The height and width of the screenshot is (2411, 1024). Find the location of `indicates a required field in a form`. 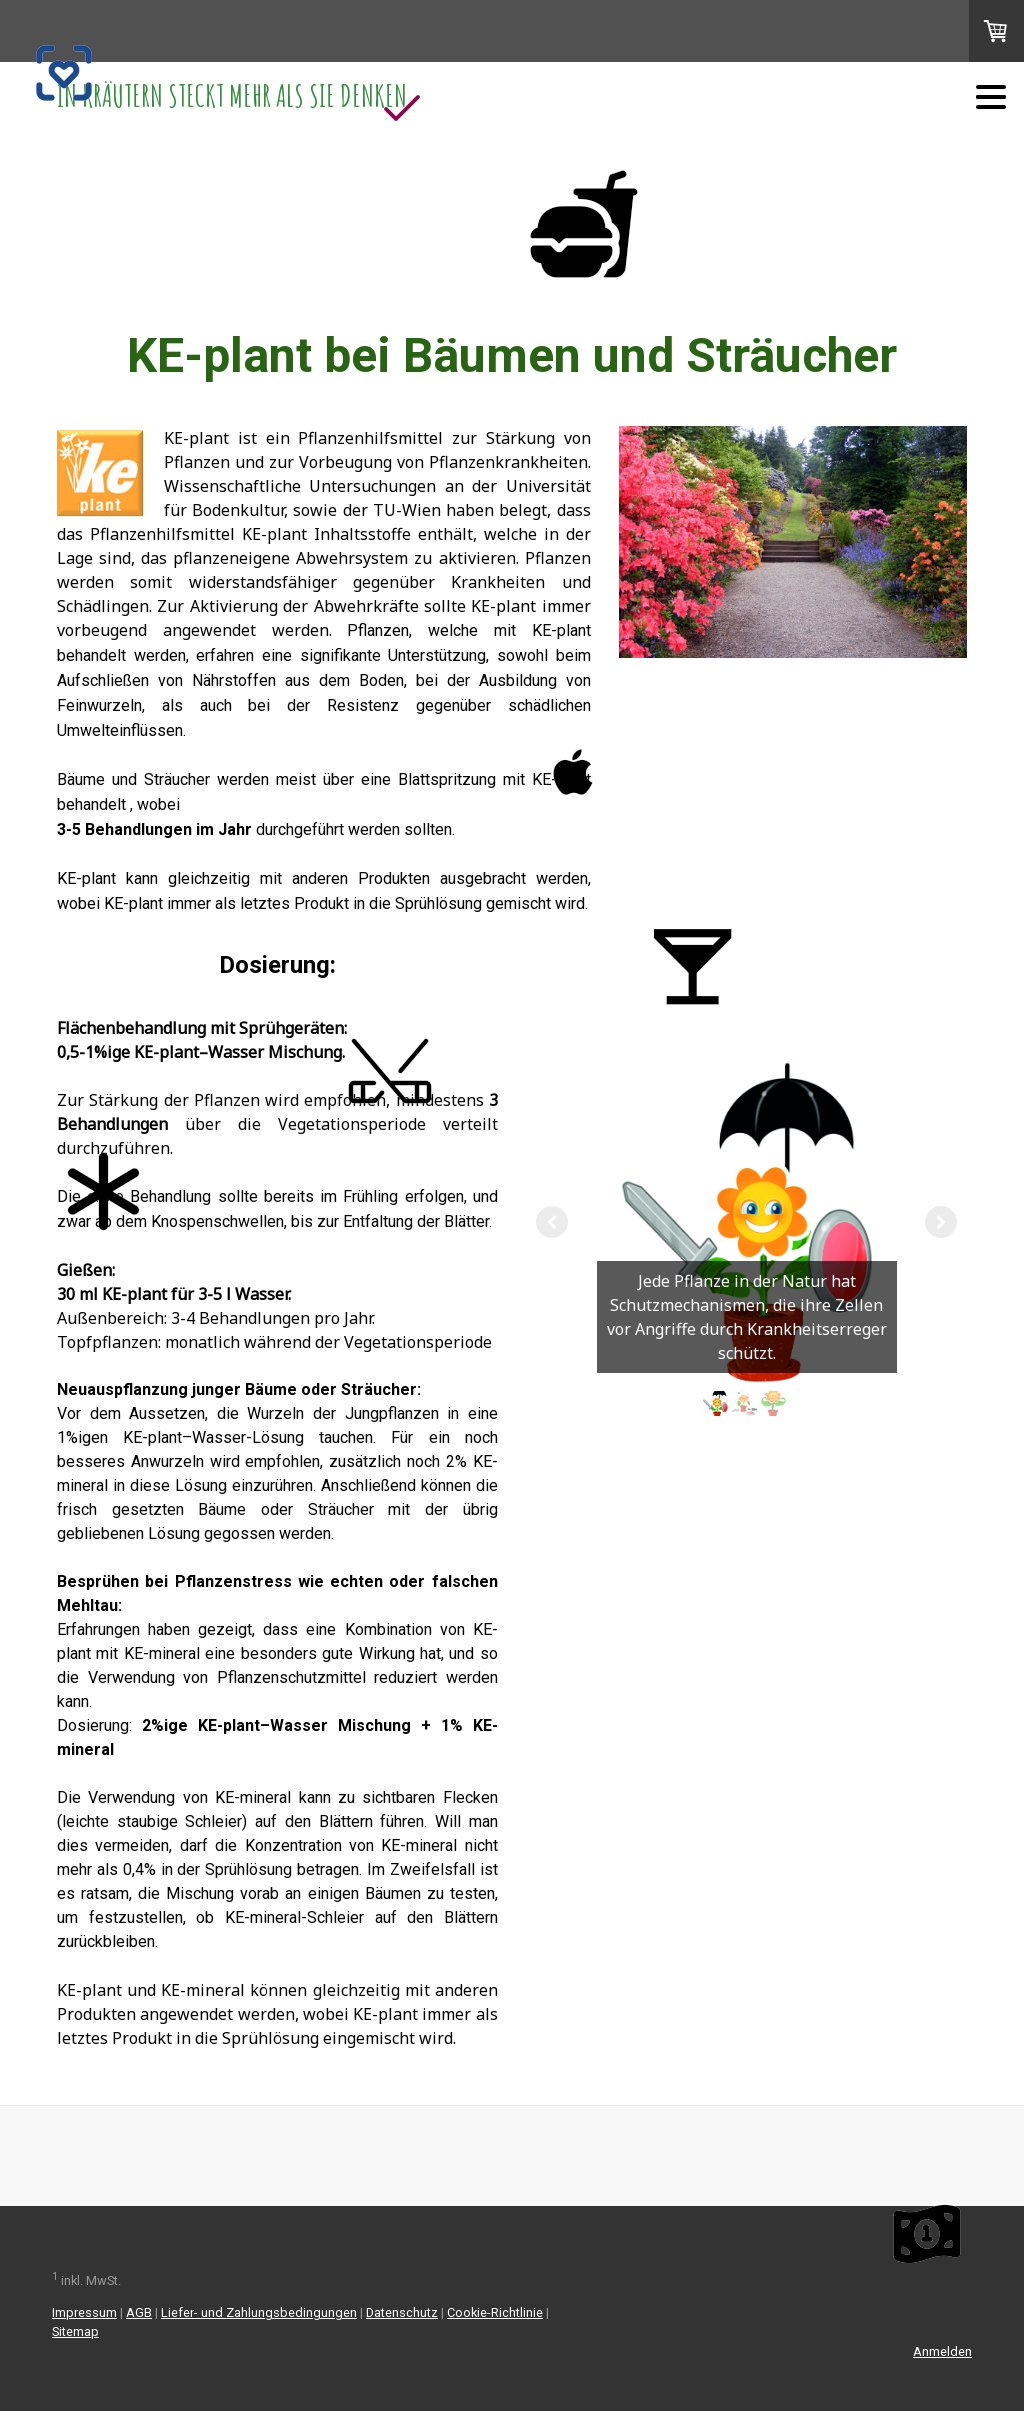

indicates a required field in a form is located at coordinates (103, 1191).